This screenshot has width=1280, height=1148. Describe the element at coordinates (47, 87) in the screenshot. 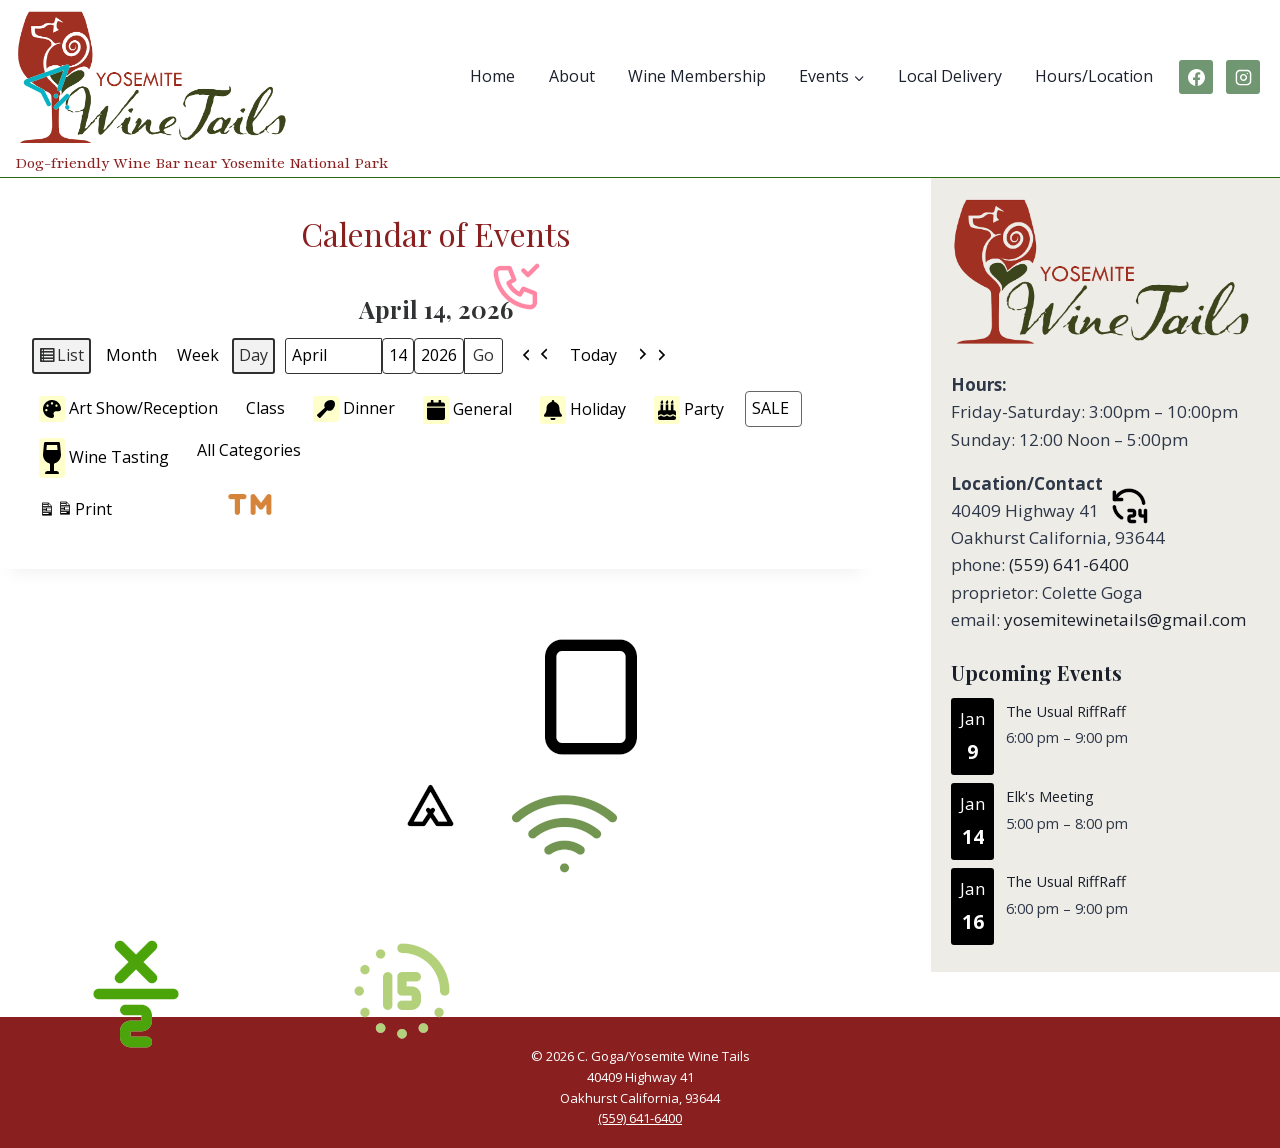

I see `find nearby deals and discounts` at that location.